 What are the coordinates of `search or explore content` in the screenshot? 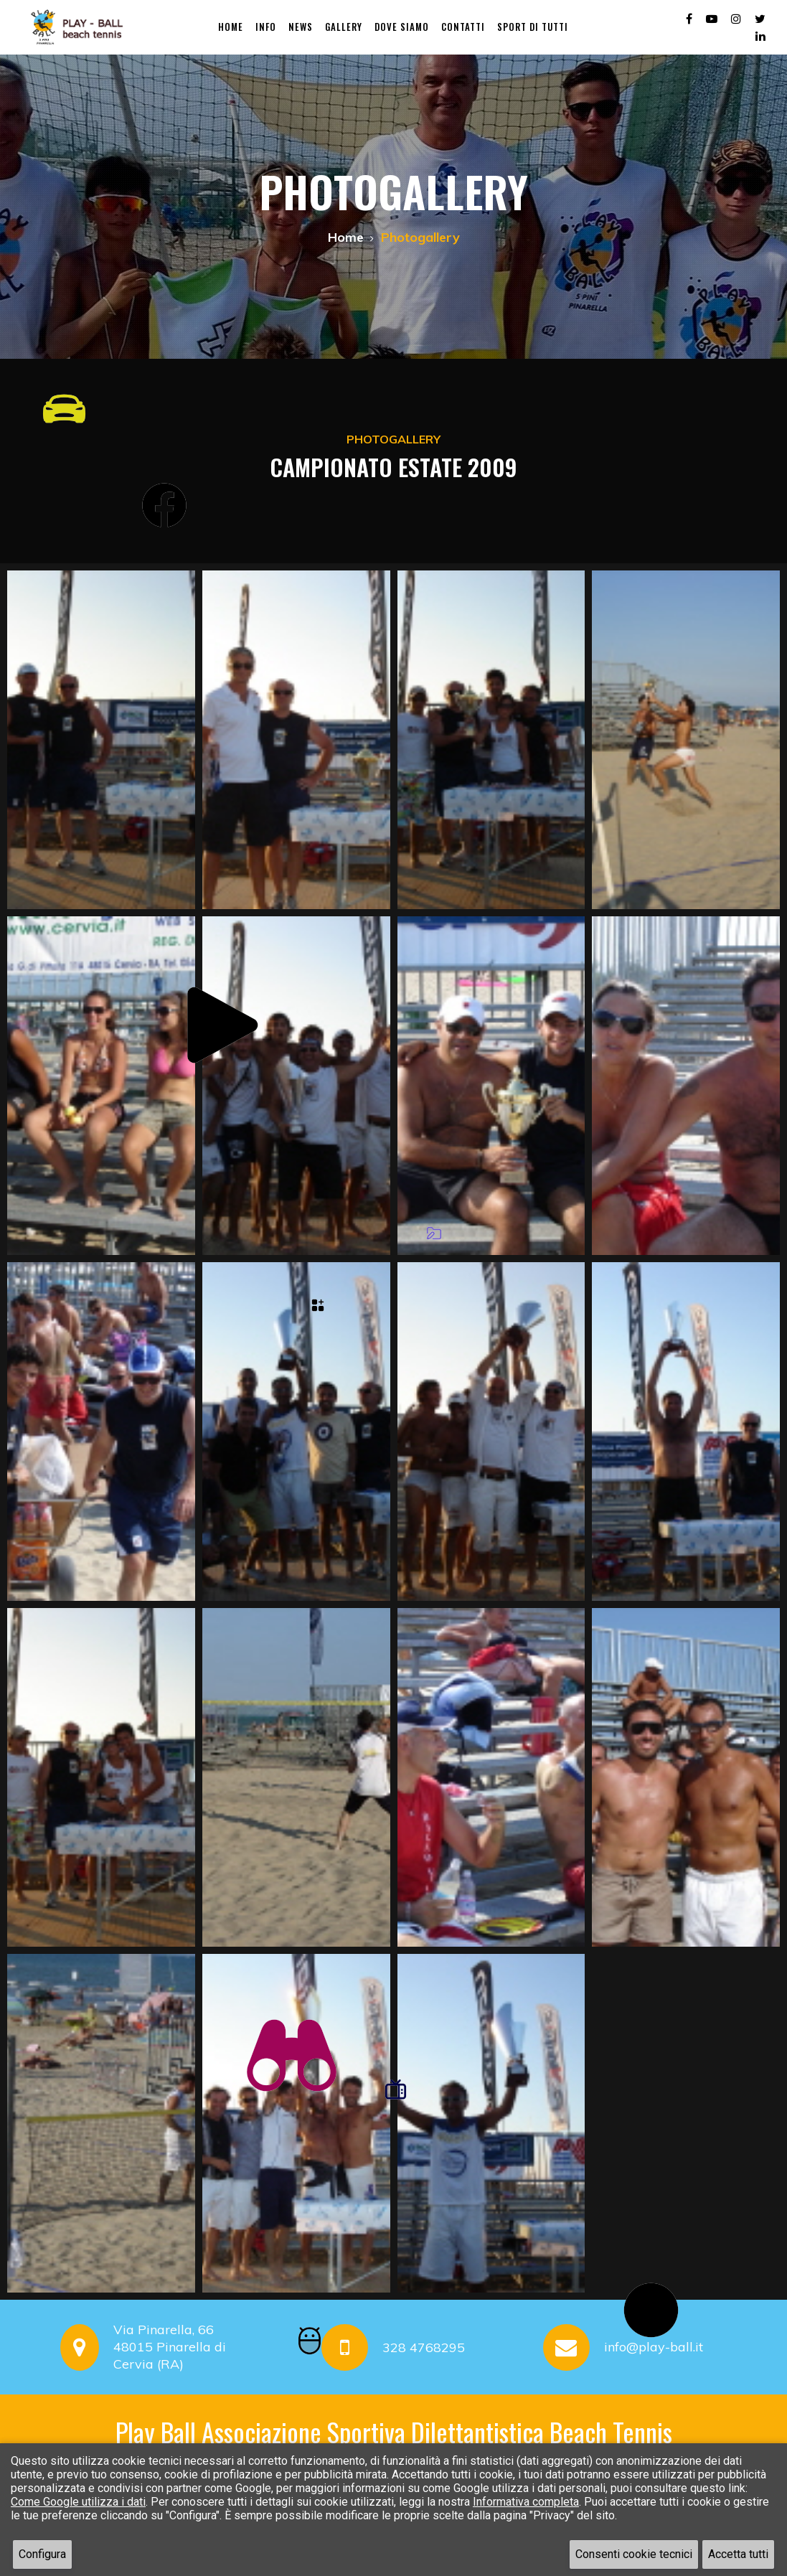 It's located at (291, 2055).